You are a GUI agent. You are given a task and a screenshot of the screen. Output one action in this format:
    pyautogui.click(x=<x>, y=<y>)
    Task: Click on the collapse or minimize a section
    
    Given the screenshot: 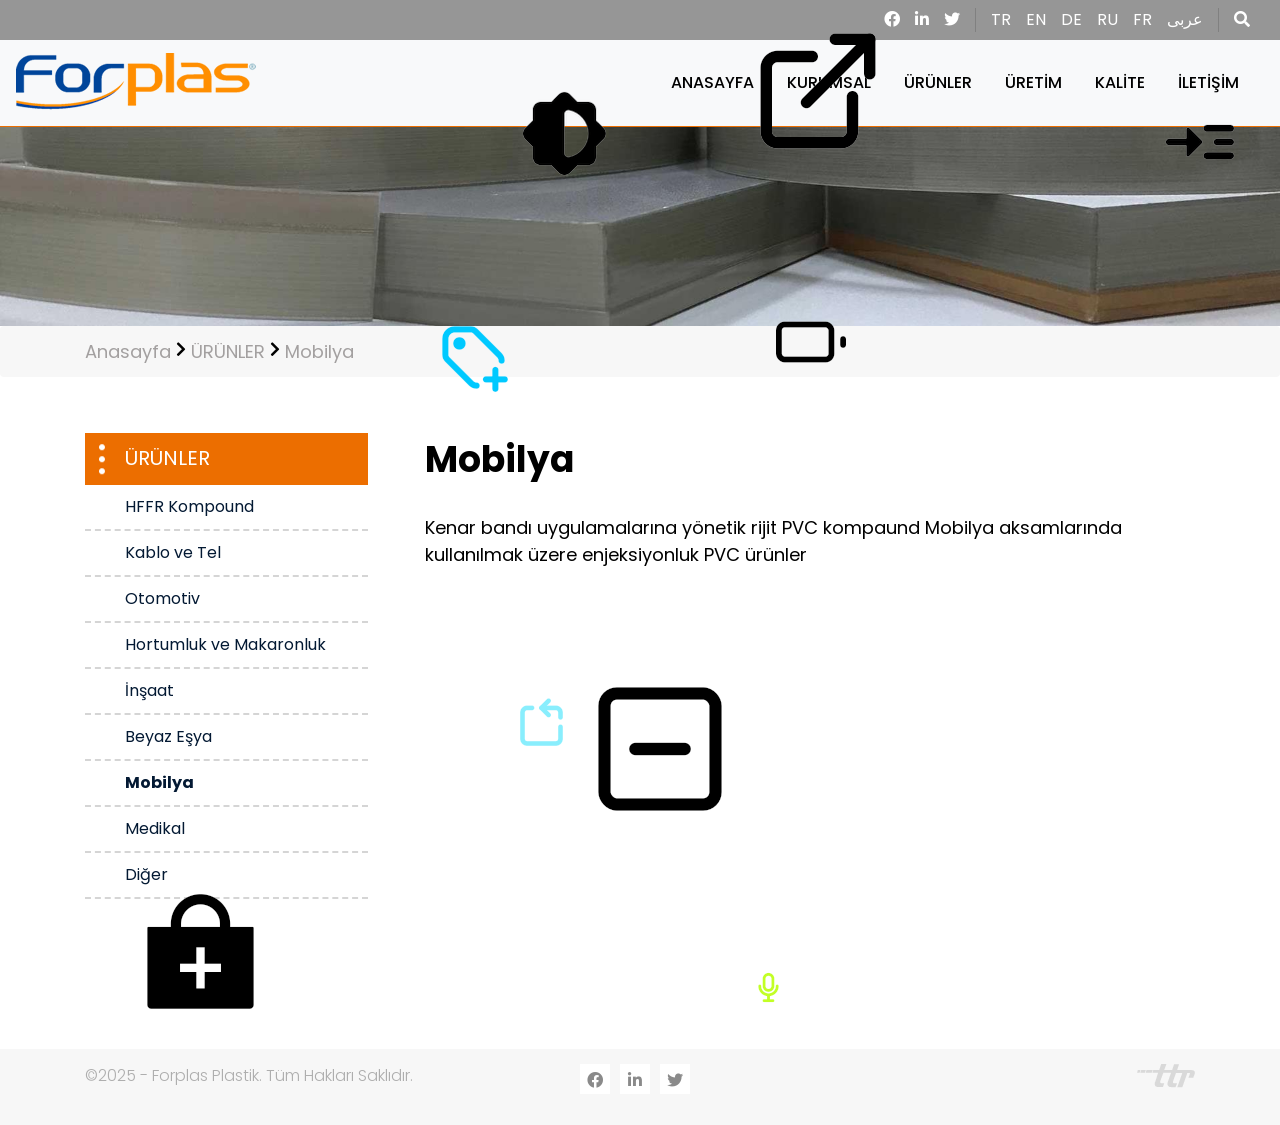 What is the action you would take?
    pyautogui.click(x=660, y=749)
    